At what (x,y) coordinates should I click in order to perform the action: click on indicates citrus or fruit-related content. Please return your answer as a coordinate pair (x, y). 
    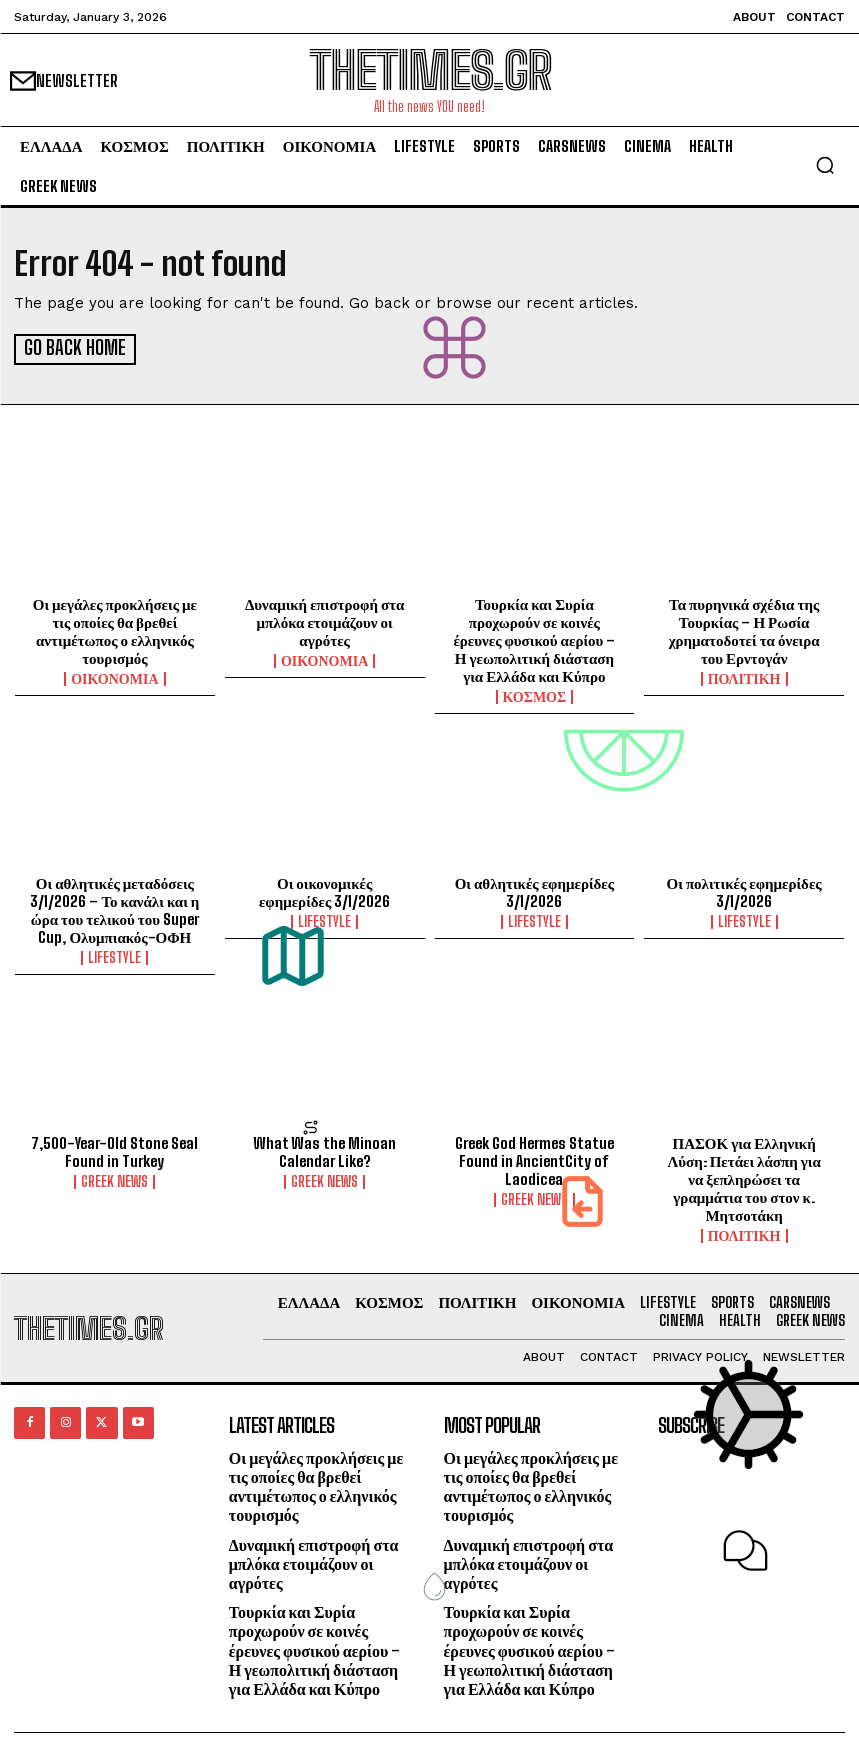
    Looking at the image, I should click on (624, 751).